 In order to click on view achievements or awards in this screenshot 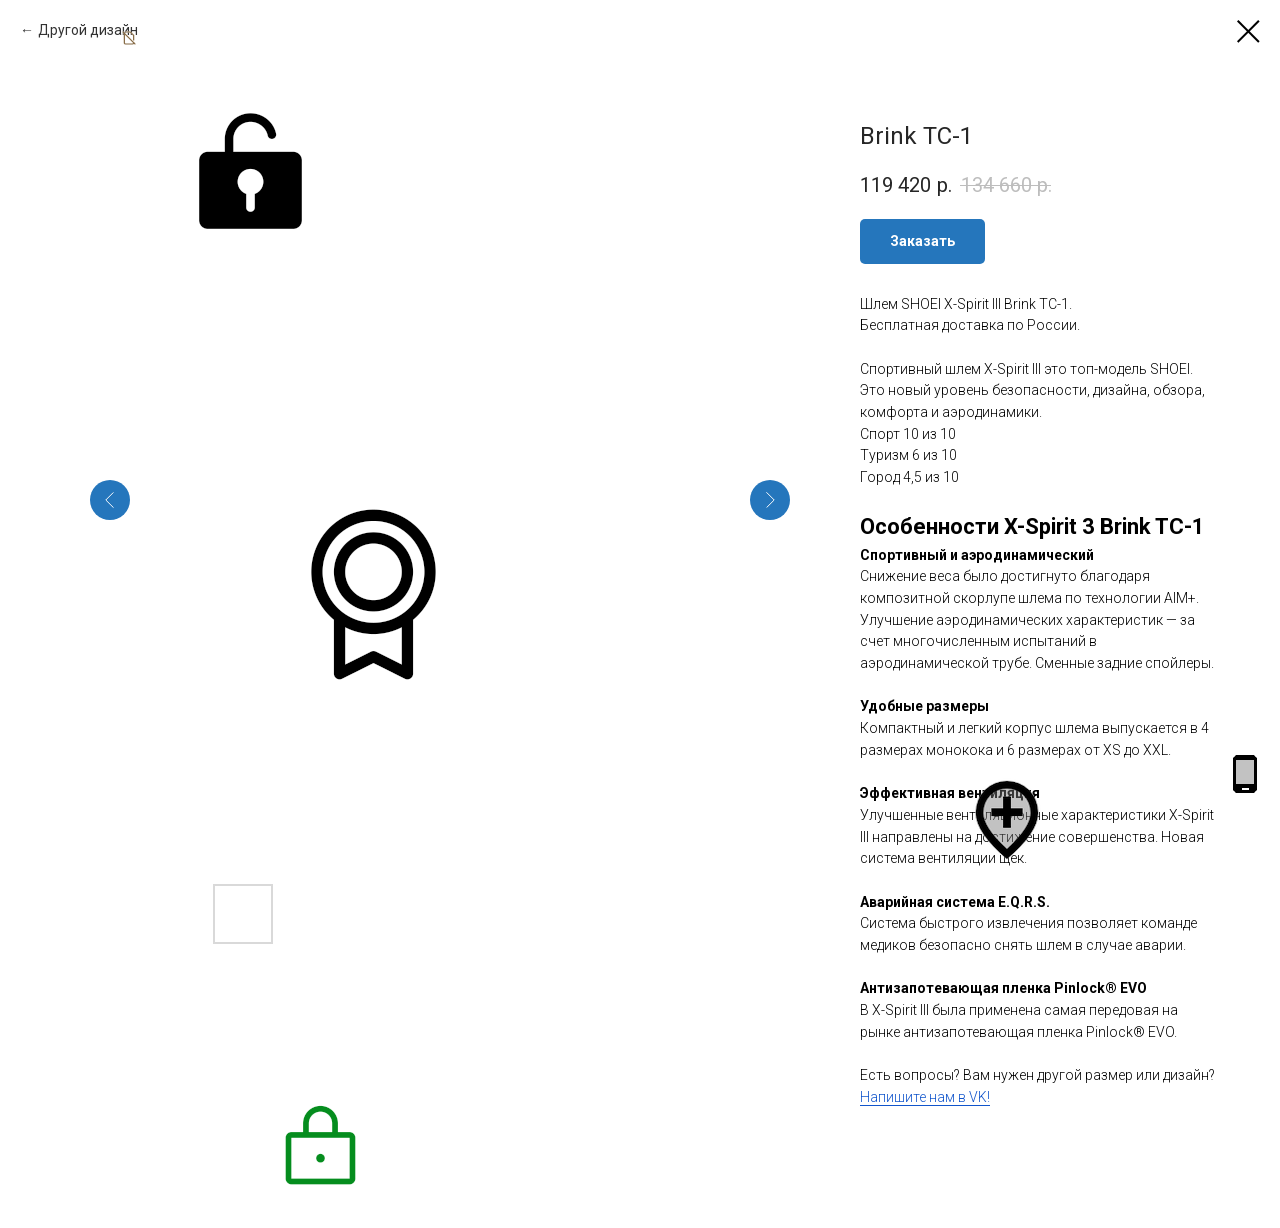, I will do `click(373, 594)`.